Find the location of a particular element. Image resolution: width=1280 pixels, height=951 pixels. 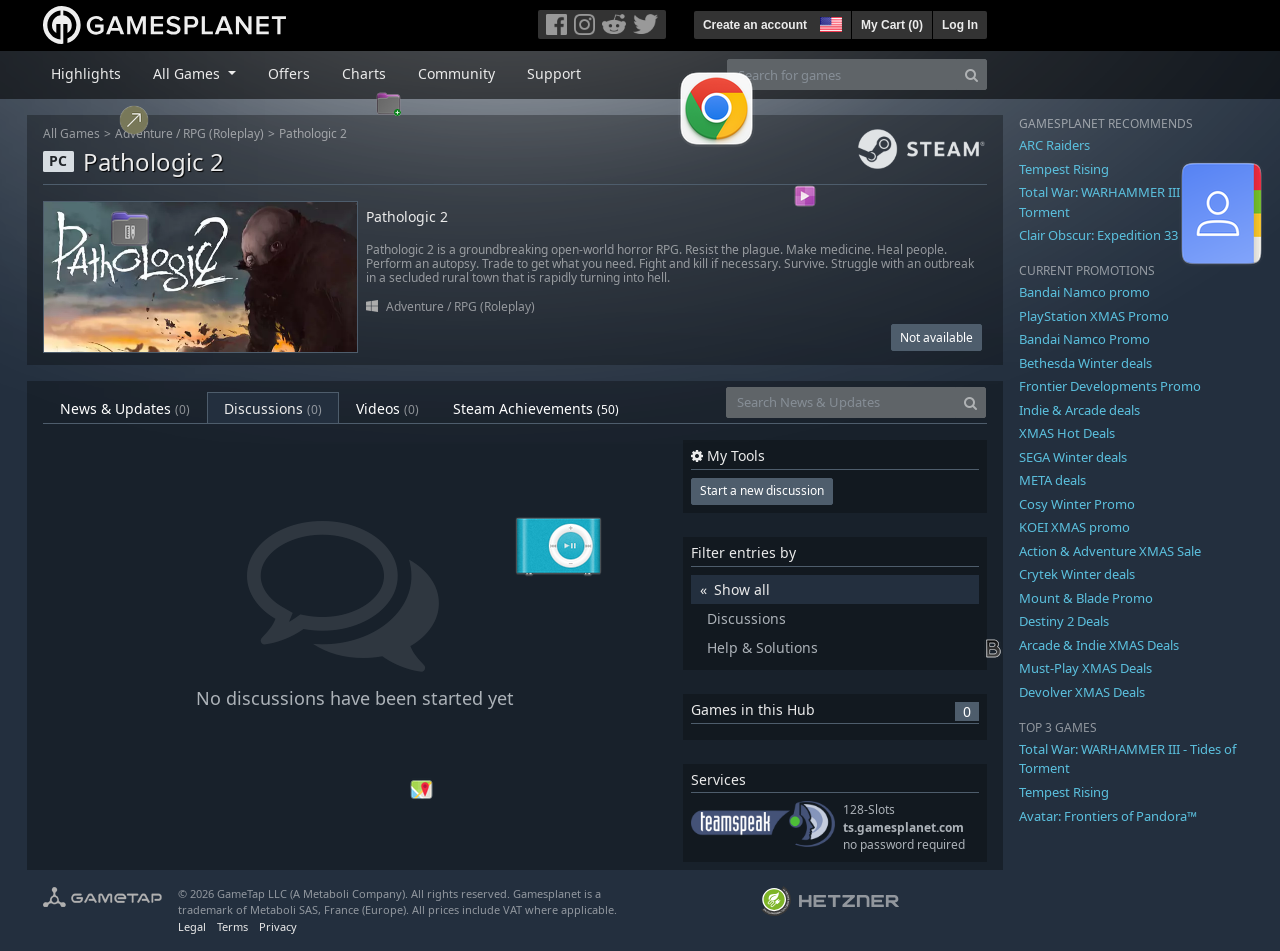

open the contacts app is located at coordinates (1221, 213).